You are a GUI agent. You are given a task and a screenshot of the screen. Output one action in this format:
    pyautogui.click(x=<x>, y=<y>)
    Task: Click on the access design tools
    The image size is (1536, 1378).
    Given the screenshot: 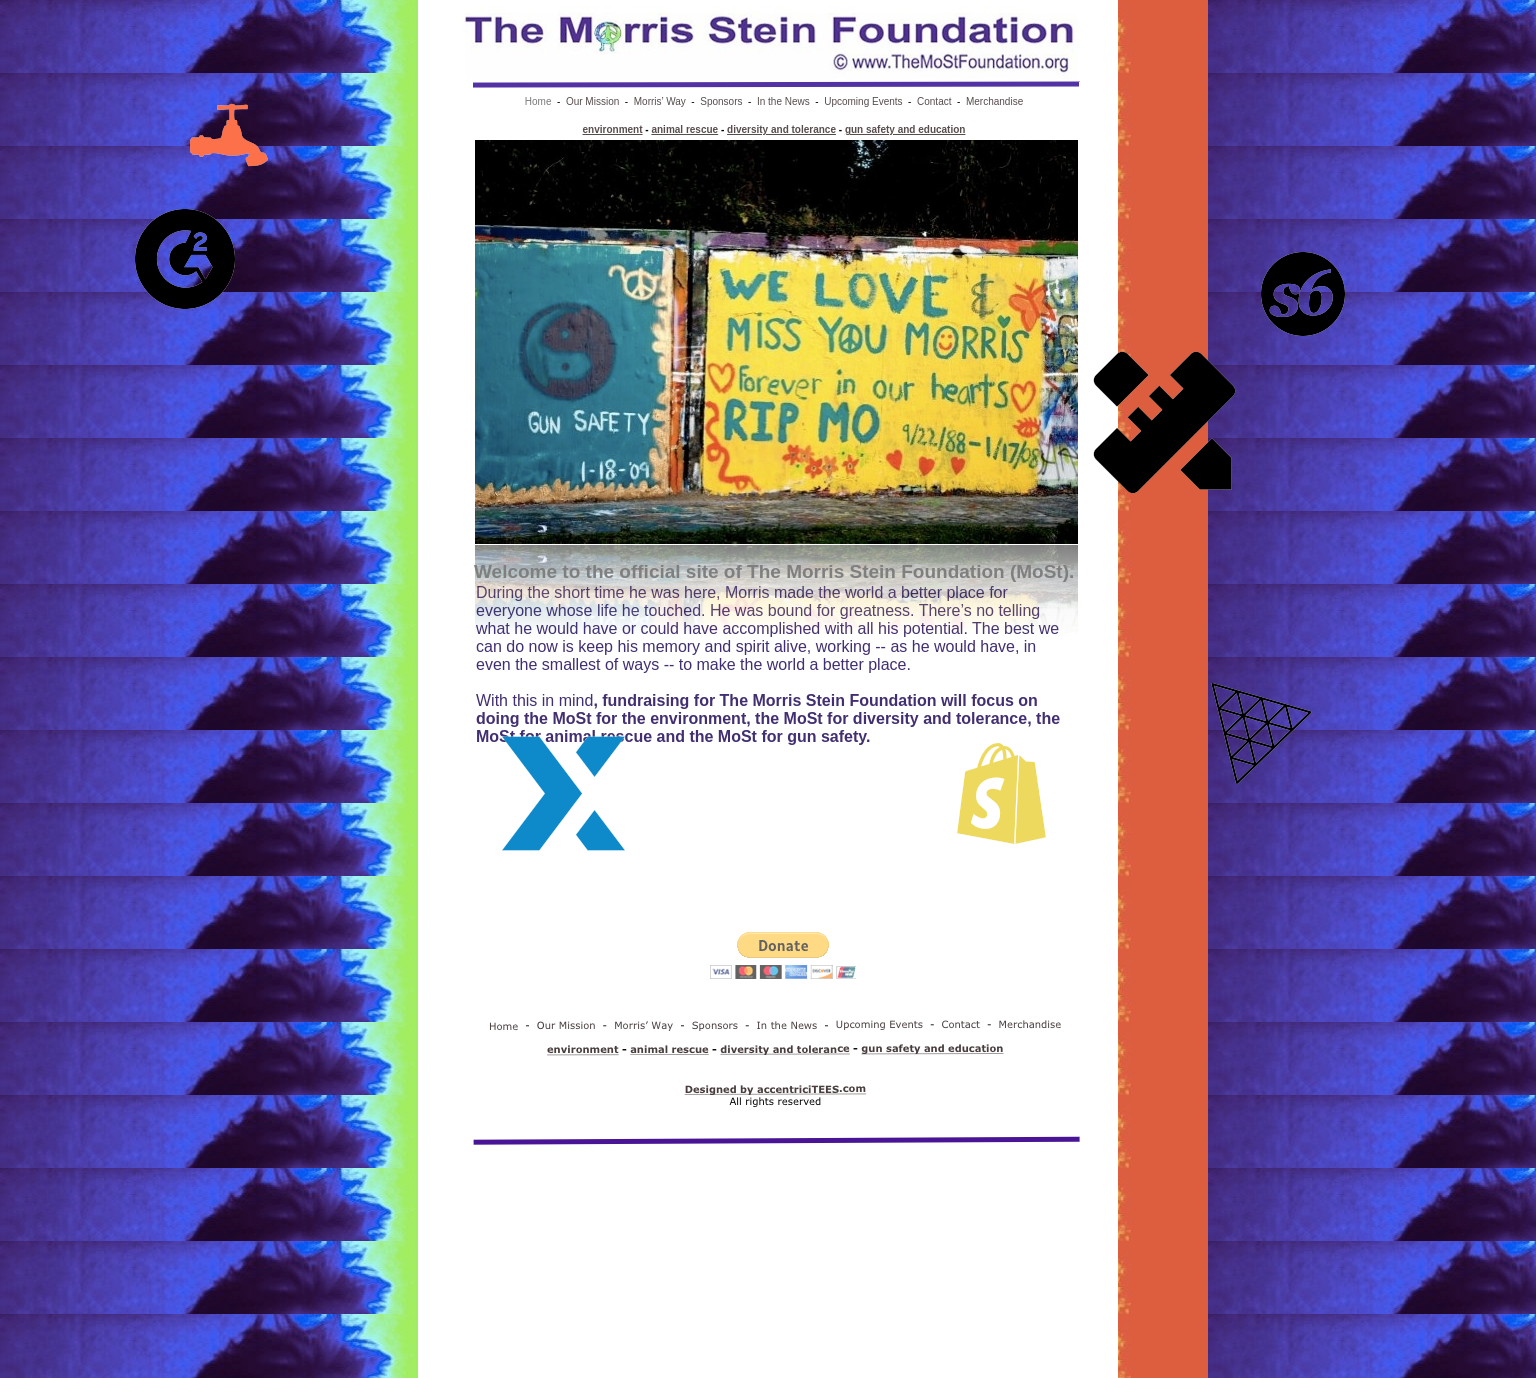 What is the action you would take?
    pyautogui.click(x=1164, y=422)
    